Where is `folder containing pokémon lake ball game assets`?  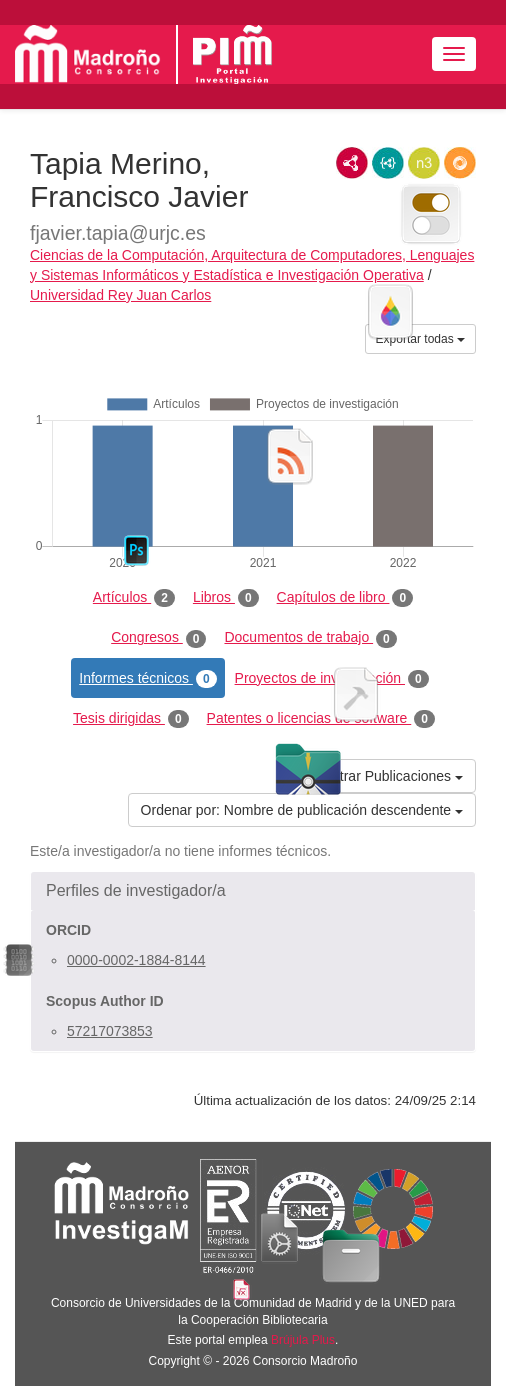
folder containing pokémon lake ball game assets is located at coordinates (308, 771).